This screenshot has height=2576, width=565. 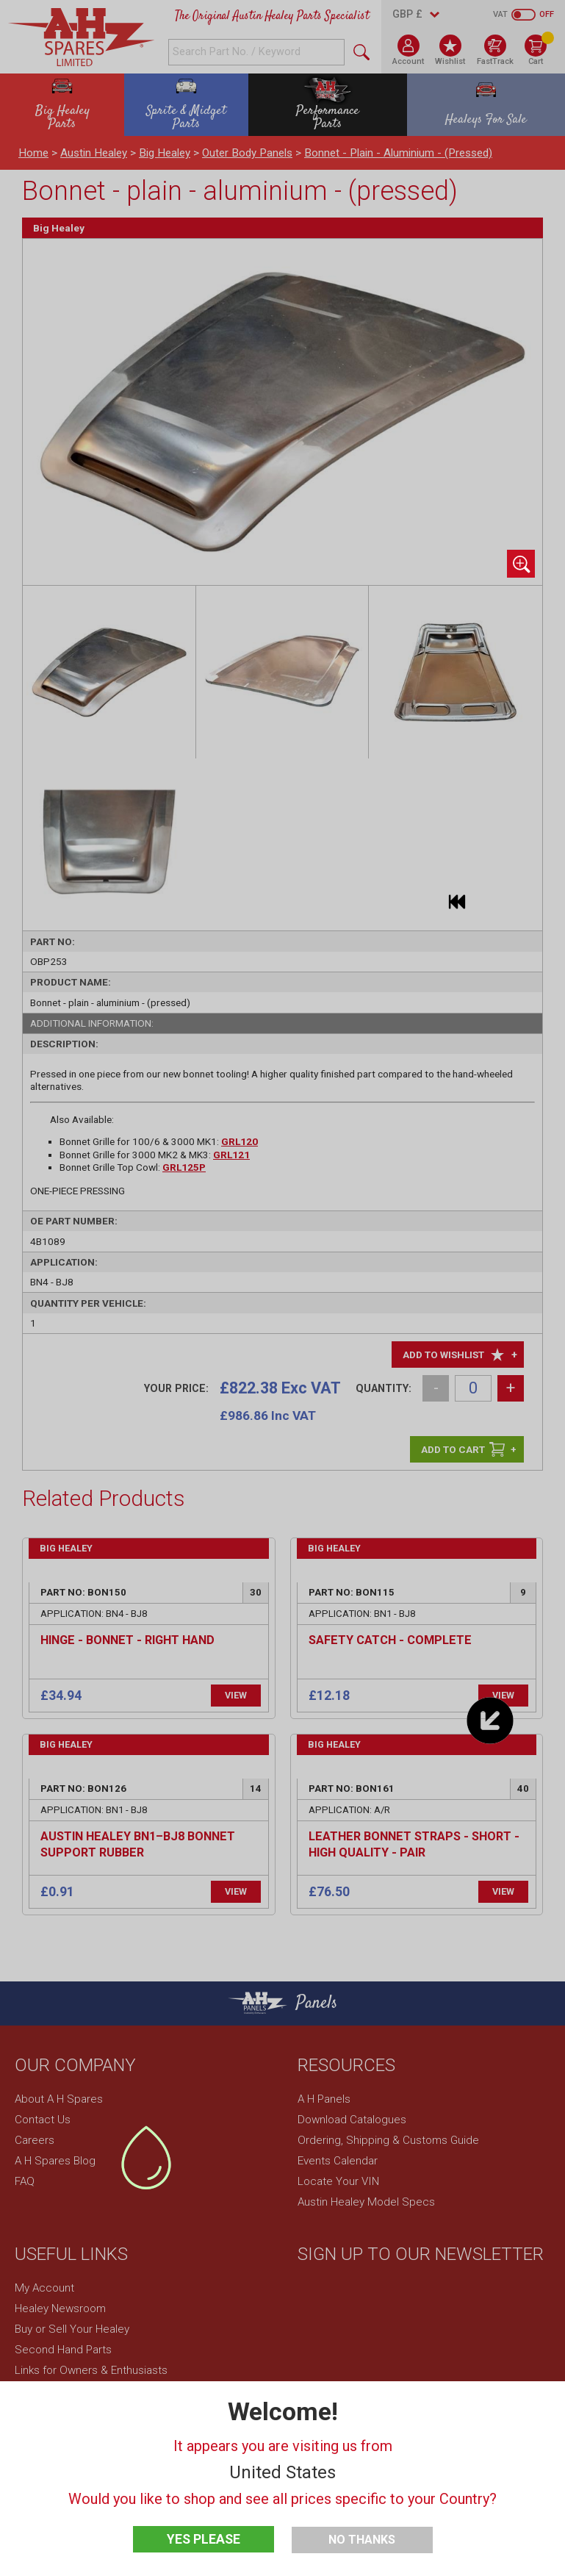 What do you see at coordinates (490, 1721) in the screenshot?
I see `navigate to previous or lower-left section` at bounding box center [490, 1721].